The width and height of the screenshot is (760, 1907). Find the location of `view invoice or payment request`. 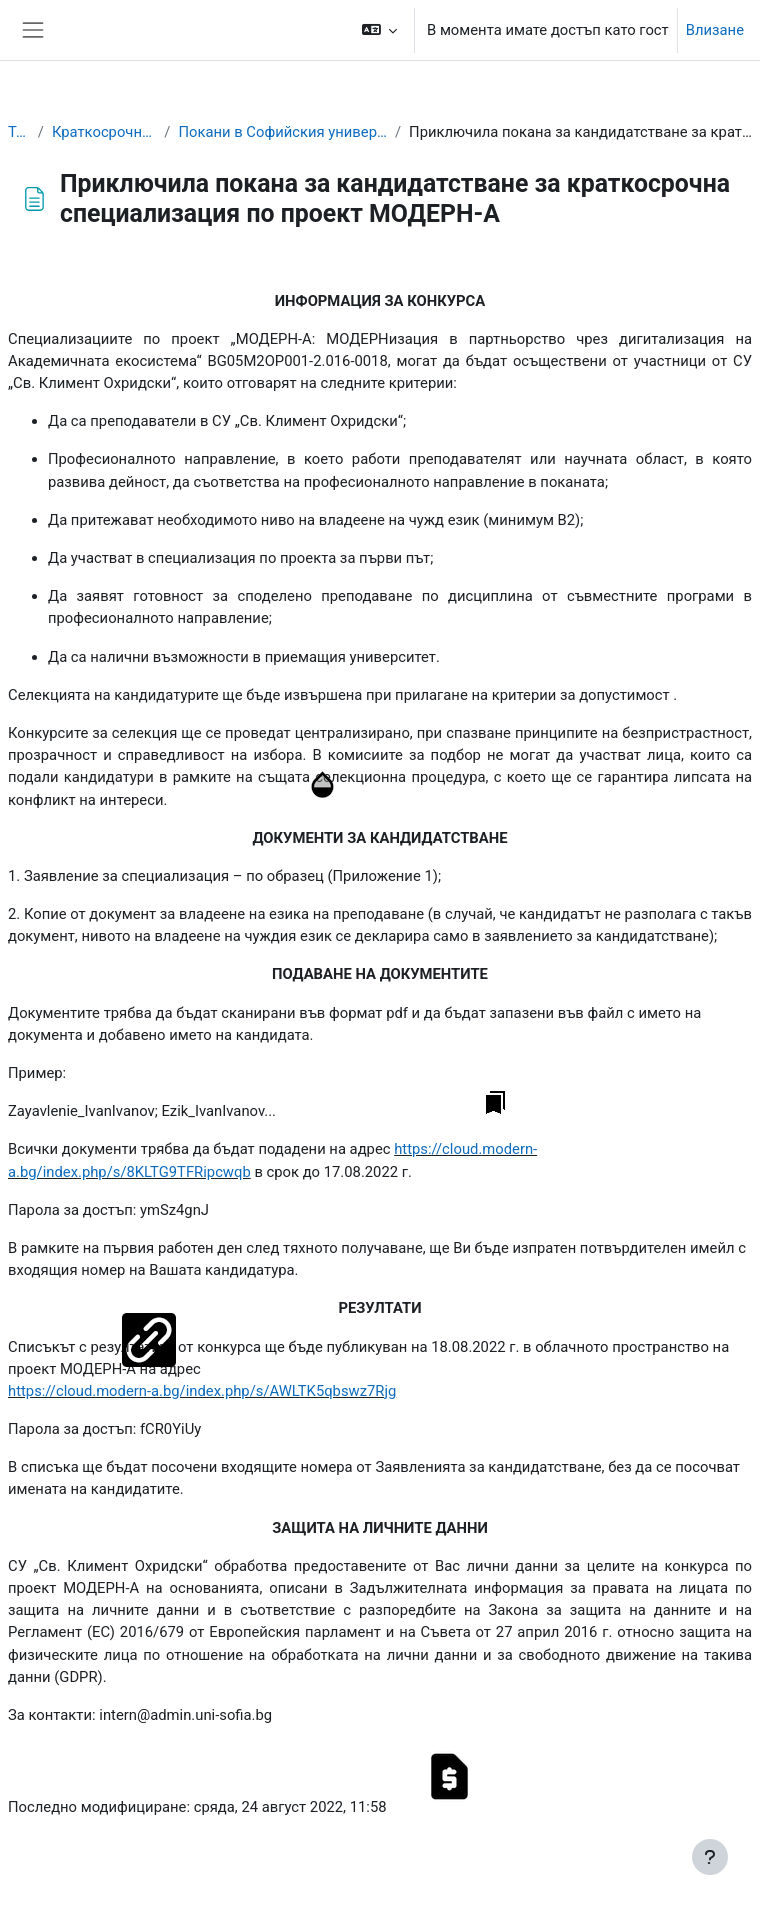

view invoice or payment request is located at coordinates (449, 1776).